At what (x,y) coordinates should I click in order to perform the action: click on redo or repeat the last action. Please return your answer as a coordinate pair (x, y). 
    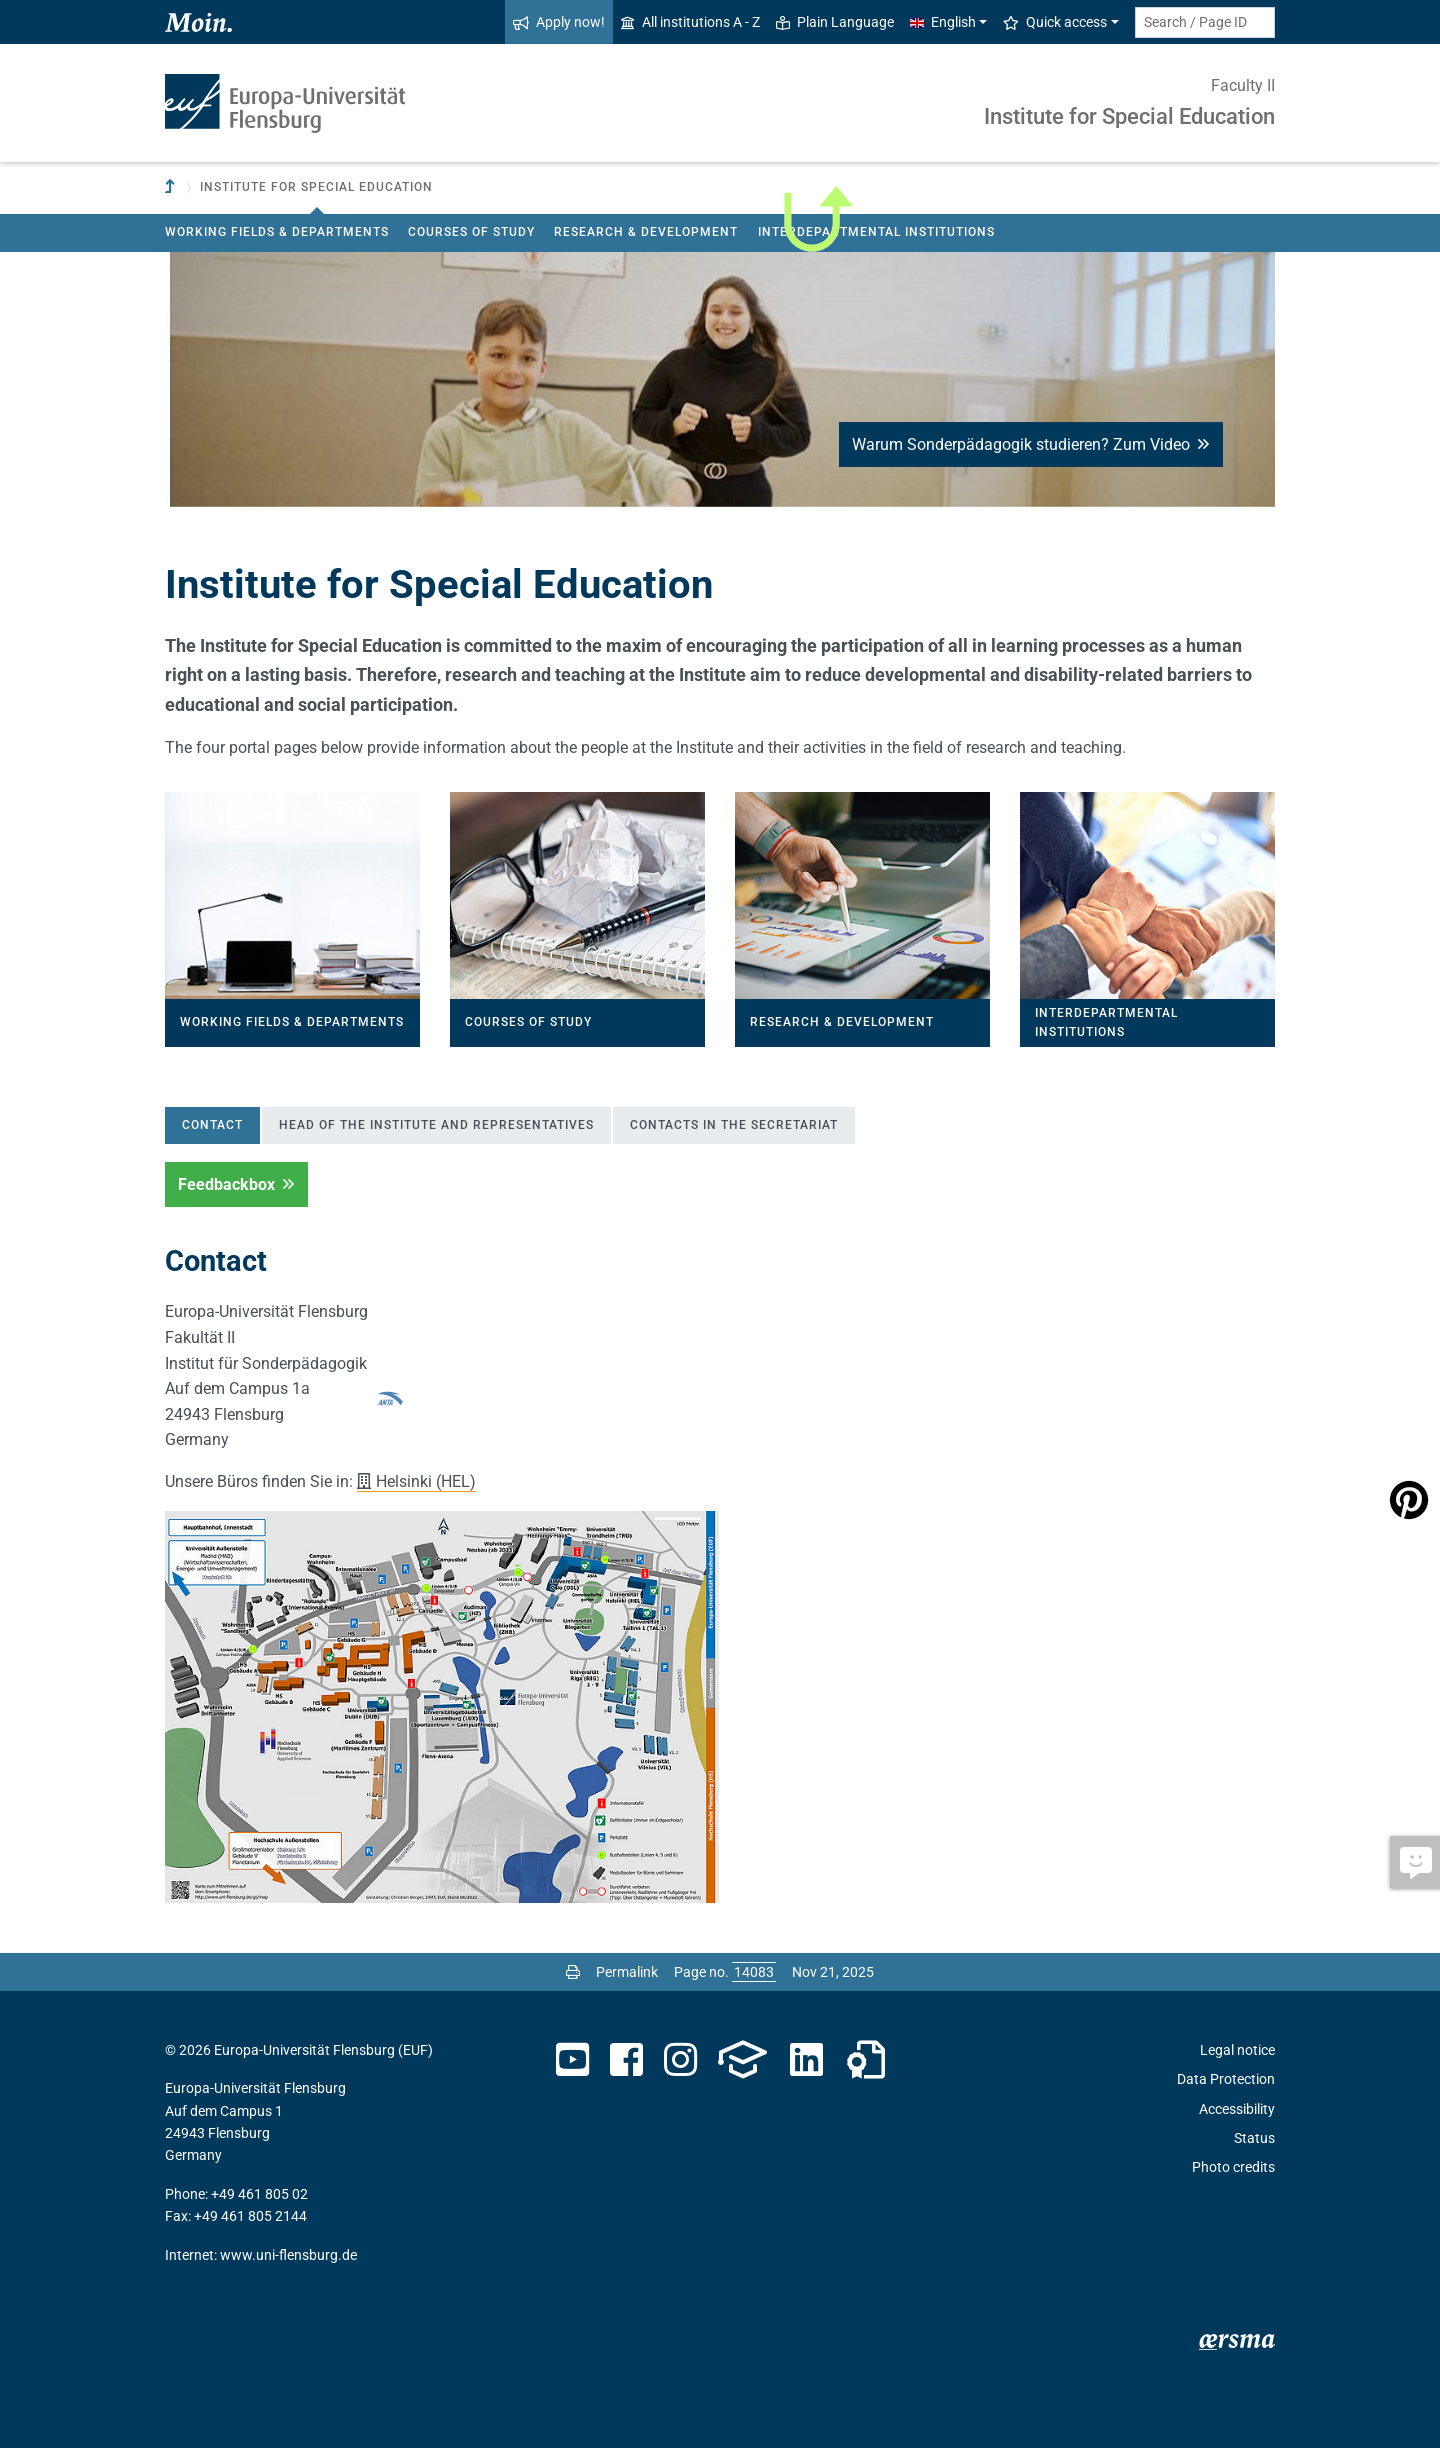
    Looking at the image, I should click on (815, 220).